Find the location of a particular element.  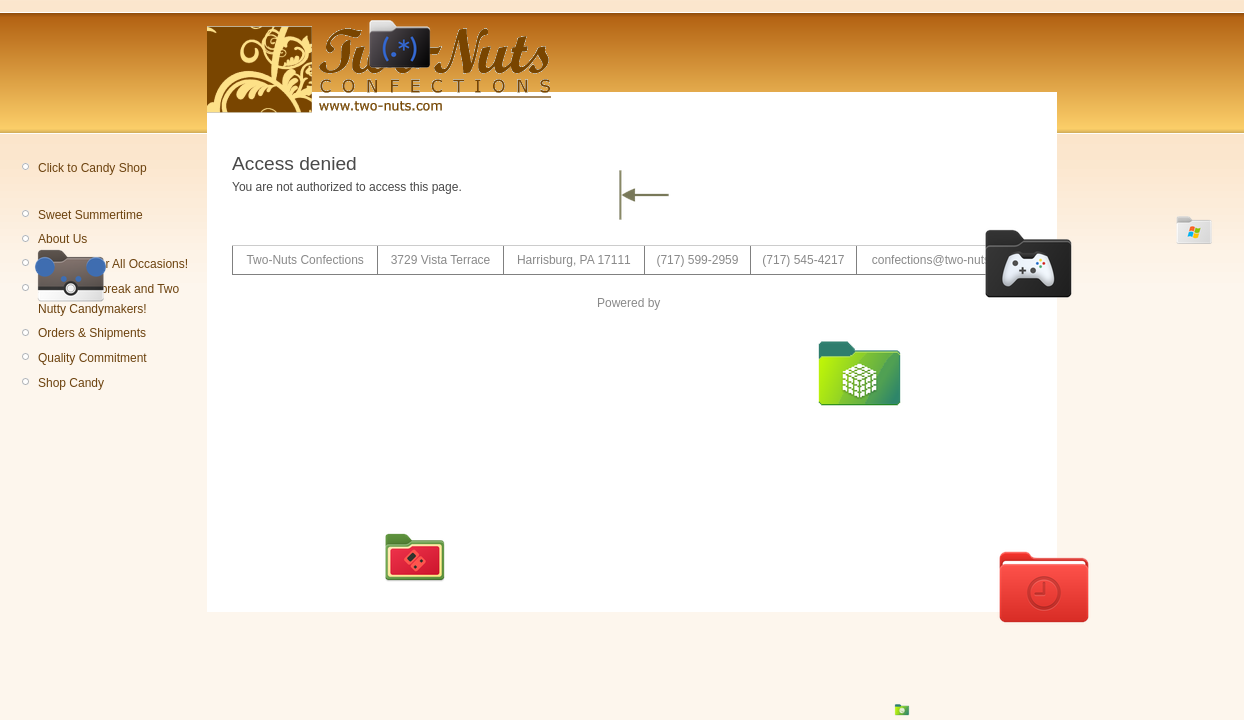

open windows 7 system files folder is located at coordinates (1194, 231).